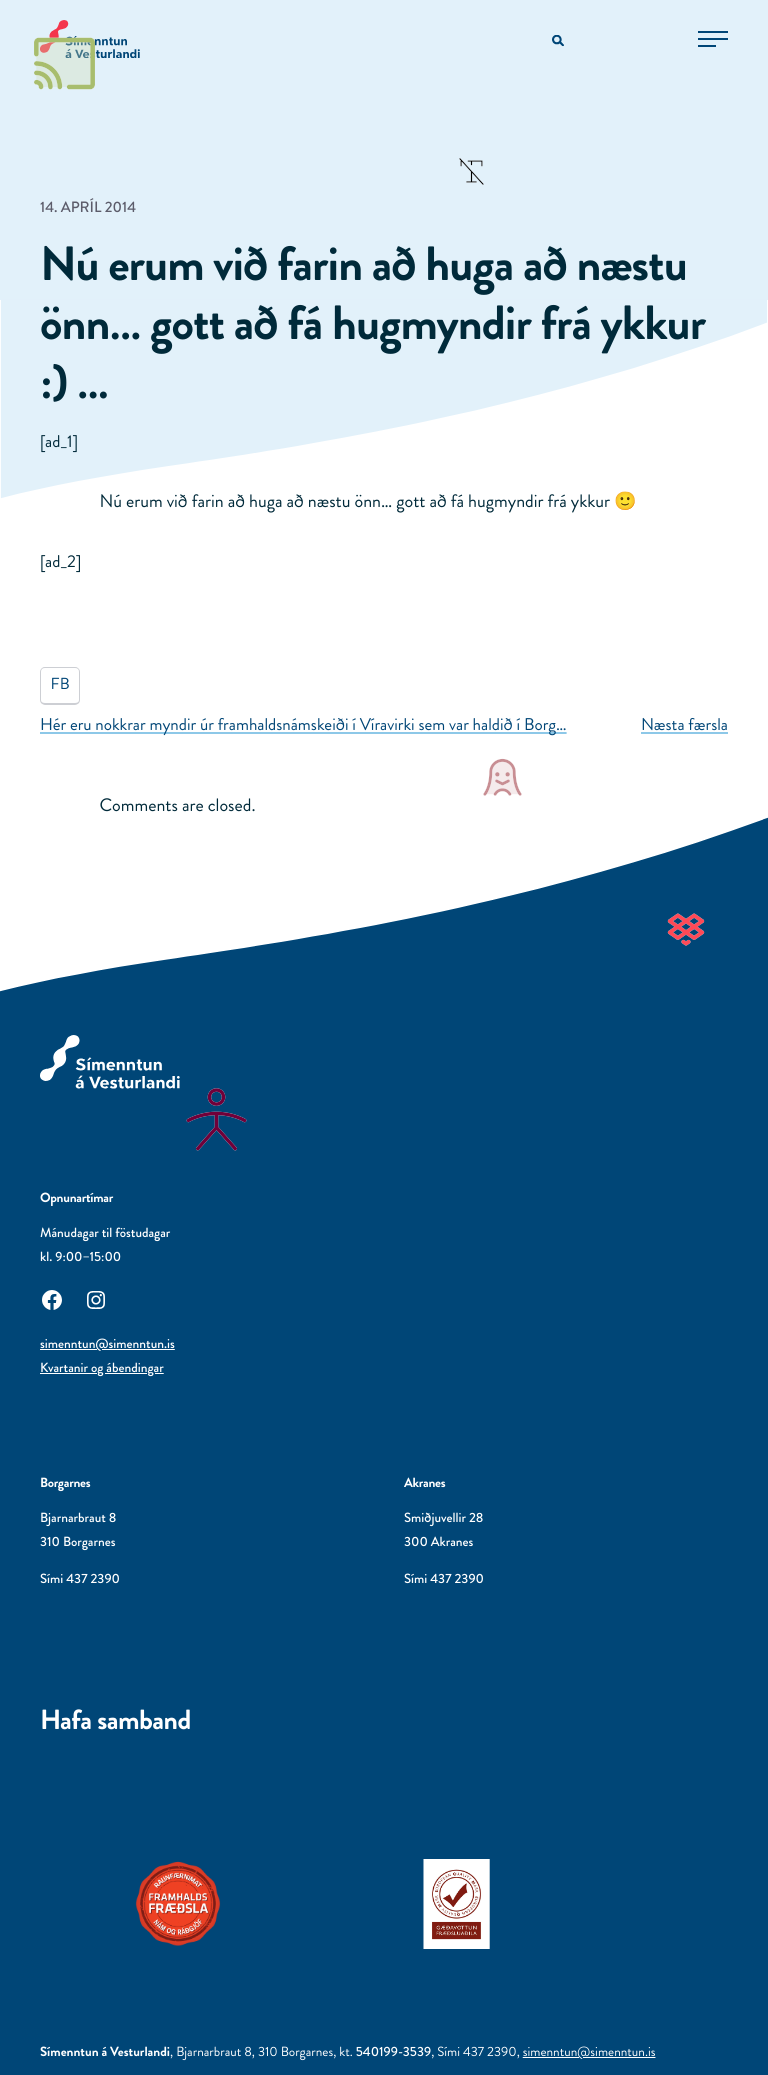  Describe the element at coordinates (216, 1120) in the screenshot. I see `view user profile` at that location.